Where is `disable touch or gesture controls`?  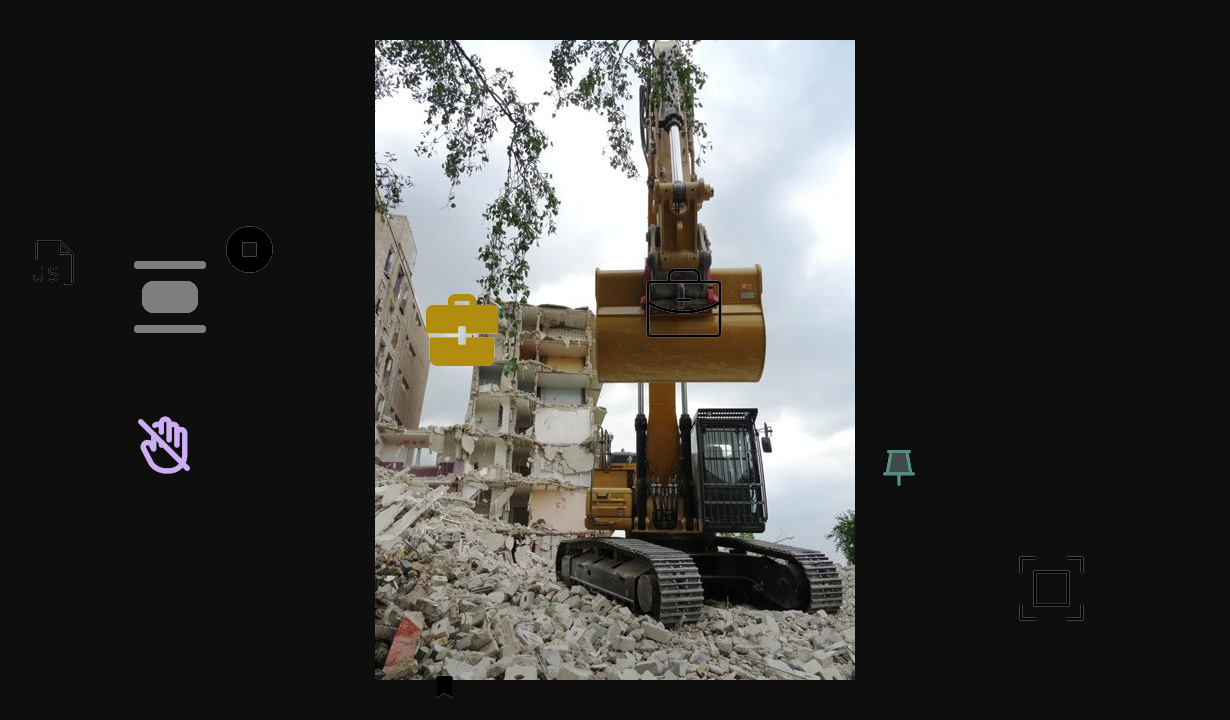 disable touch or gesture controls is located at coordinates (164, 445).